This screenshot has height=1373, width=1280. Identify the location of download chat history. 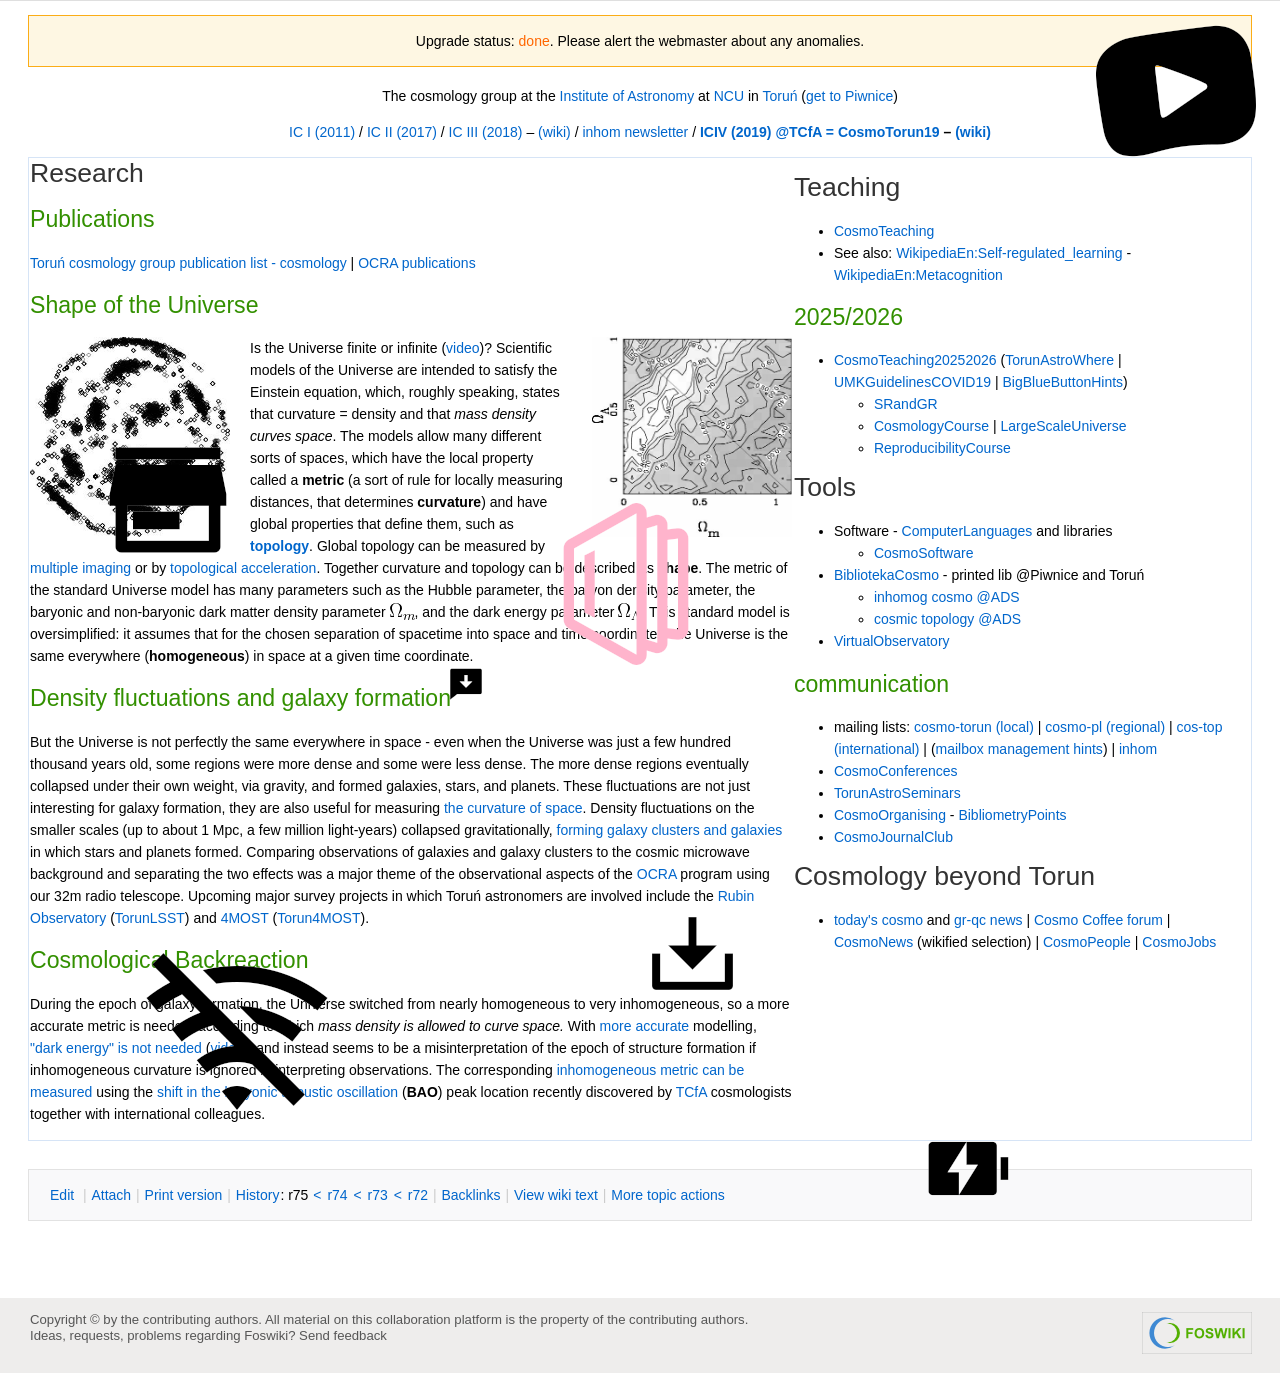
(466, 683).